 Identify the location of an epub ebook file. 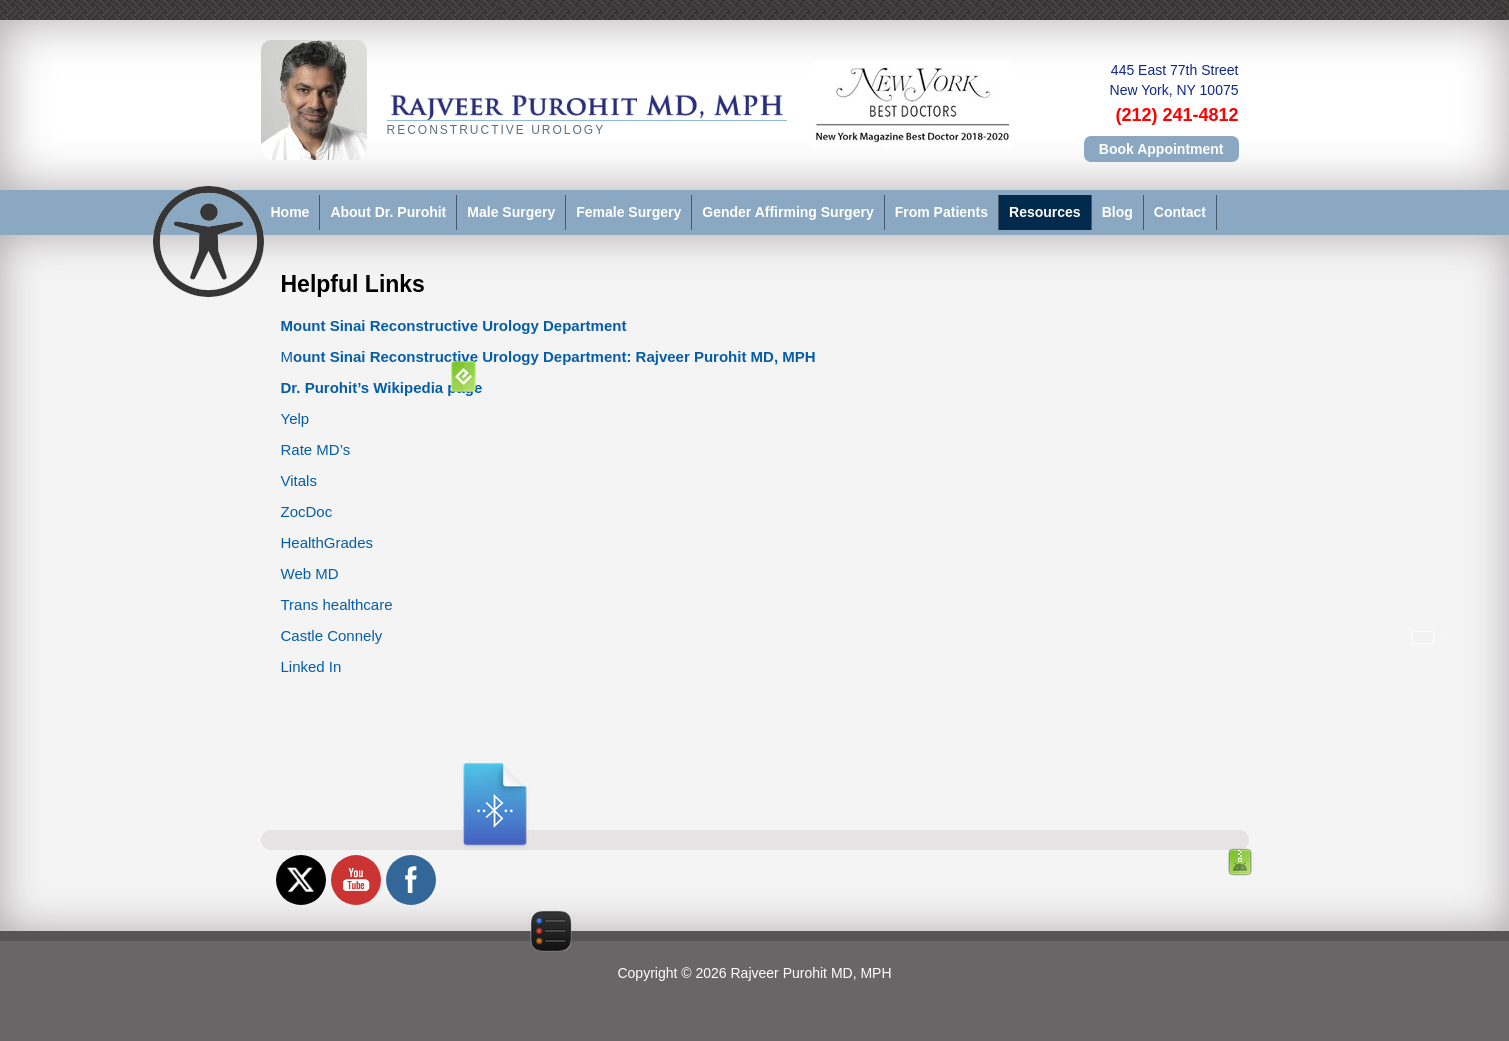
(463, 376).